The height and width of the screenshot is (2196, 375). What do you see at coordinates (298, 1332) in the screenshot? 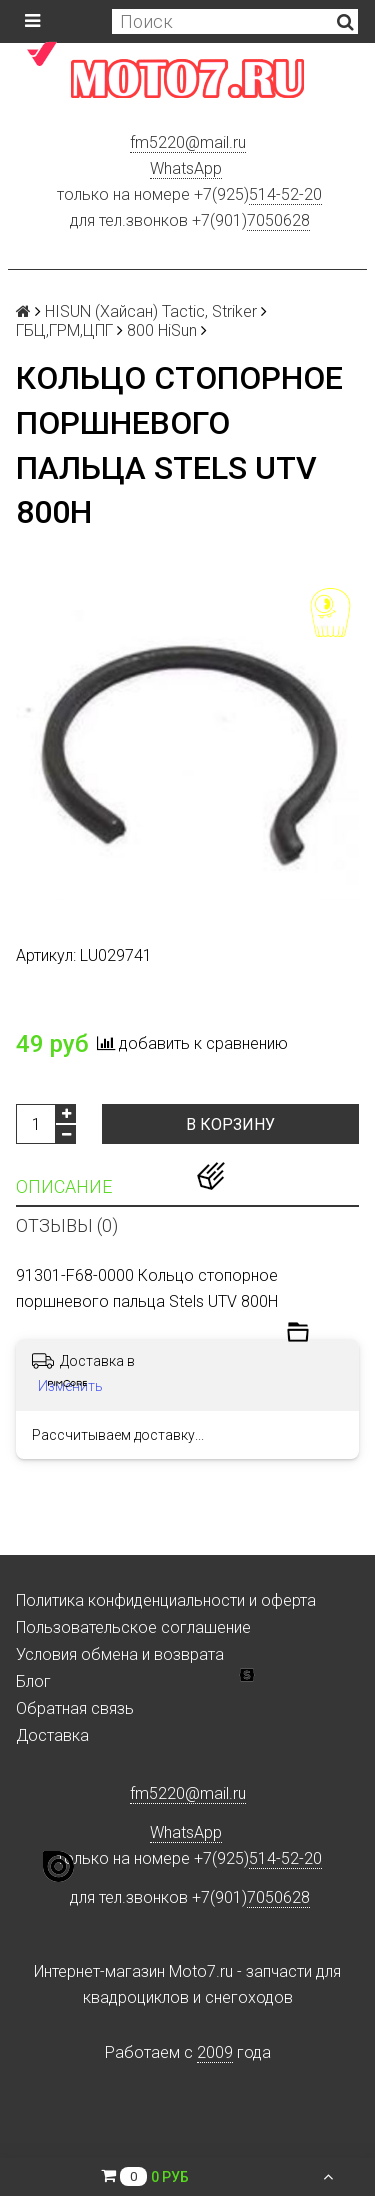
I see `open folder to view files` at bounding box center [298, 1332].